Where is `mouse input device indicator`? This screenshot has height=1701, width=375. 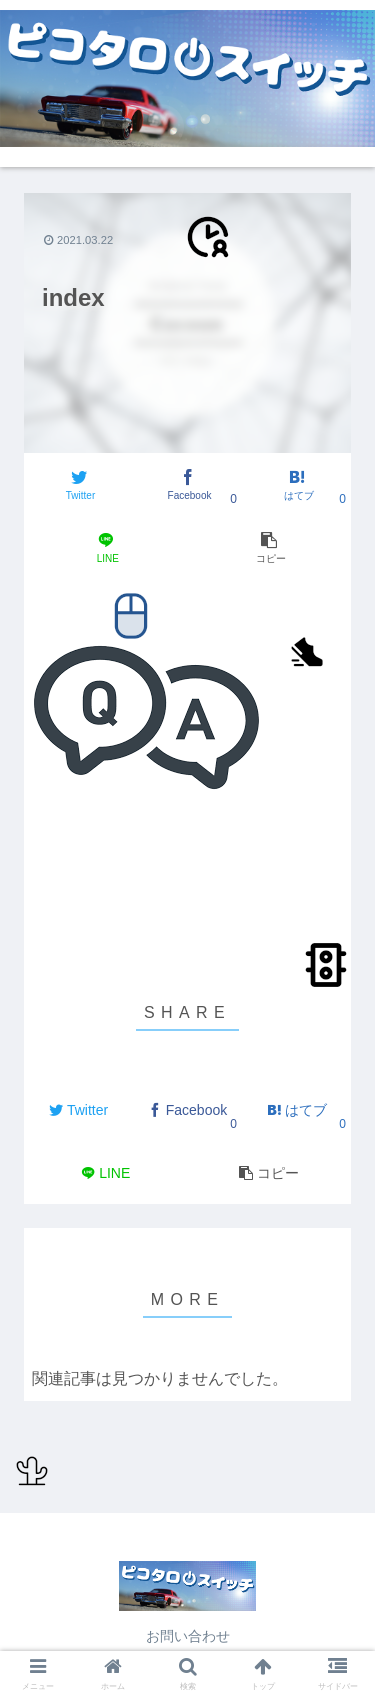 mouse input device indicator is located at coordinates (131, 616).